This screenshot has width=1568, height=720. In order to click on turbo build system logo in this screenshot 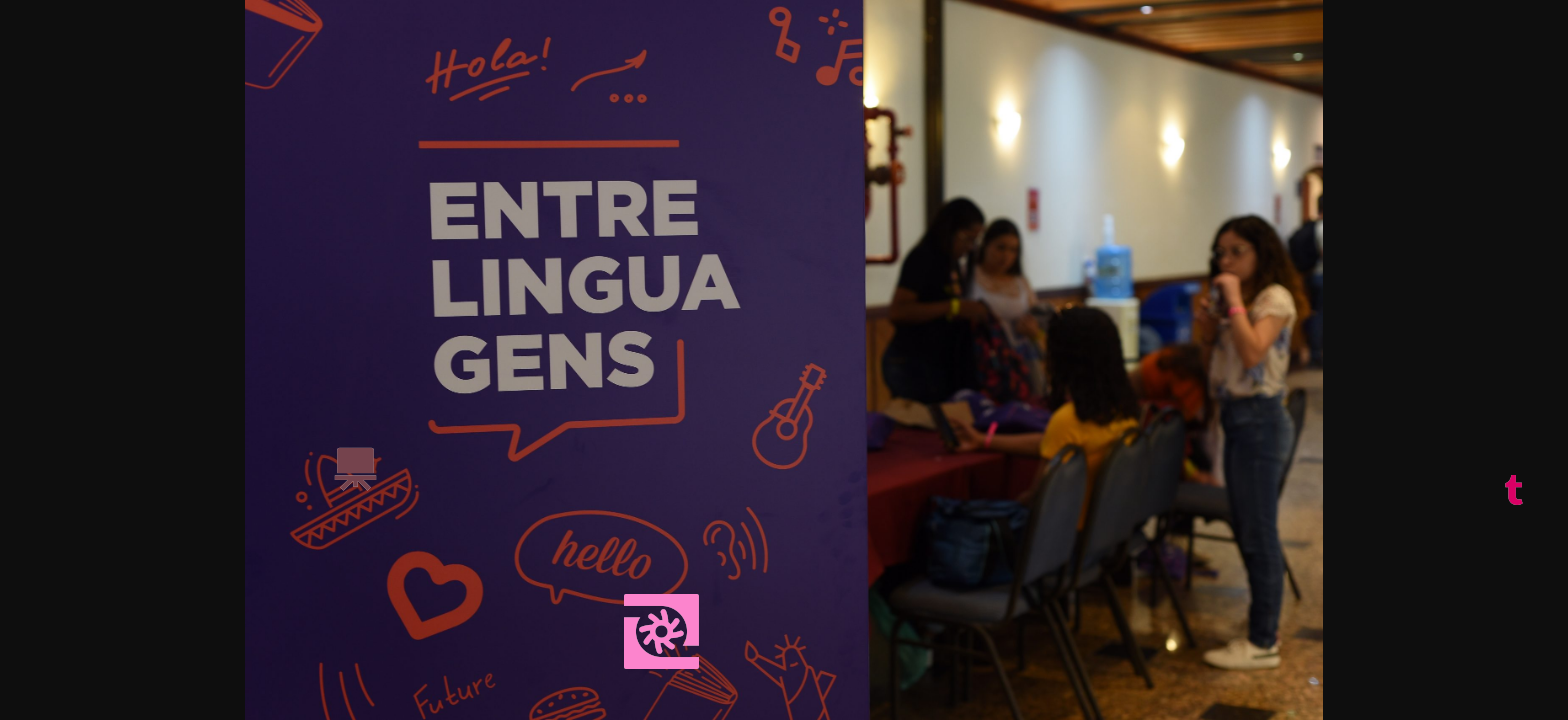, I will do `click(661, 631)`.